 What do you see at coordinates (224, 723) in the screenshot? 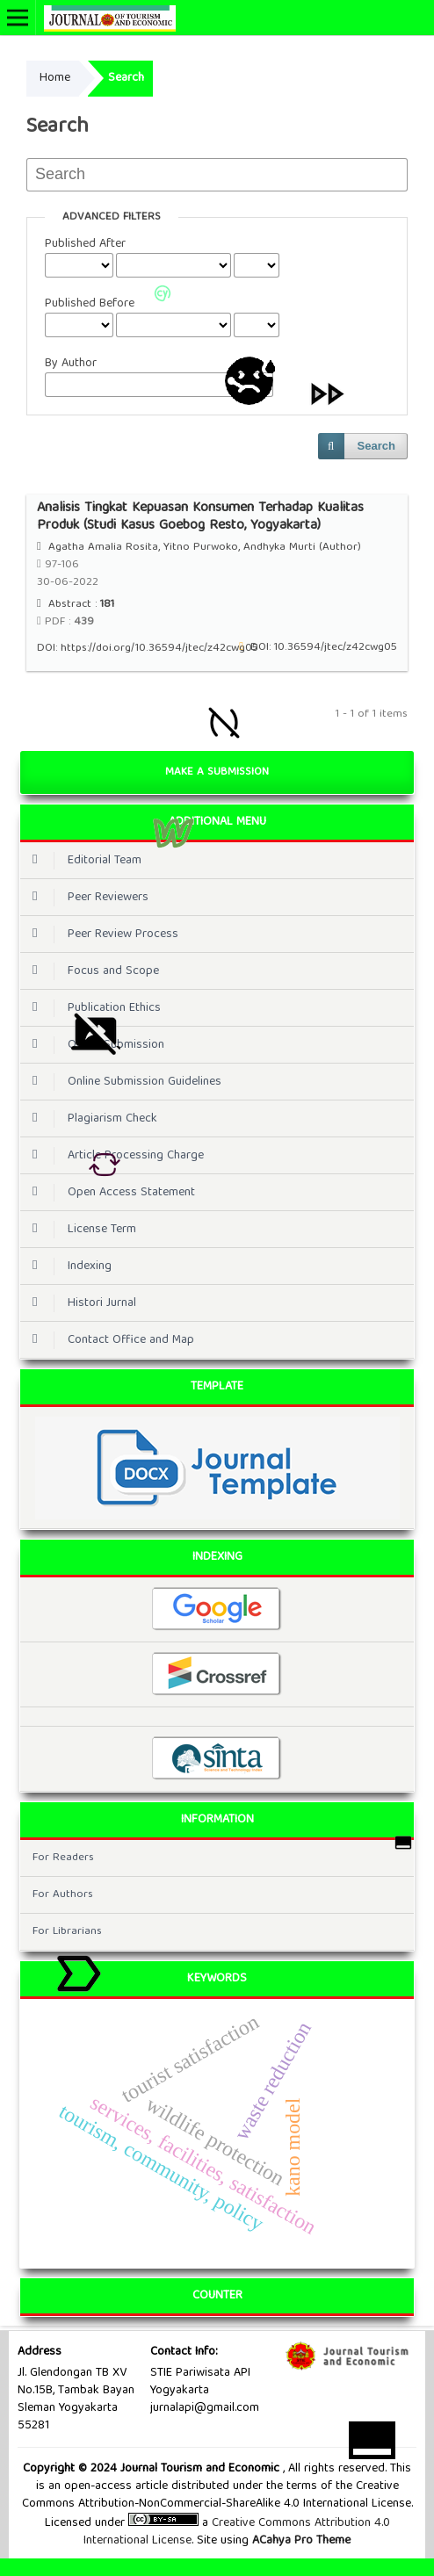
I see `disable grouping or parentheses in formula` at bounding box center [224, 723].